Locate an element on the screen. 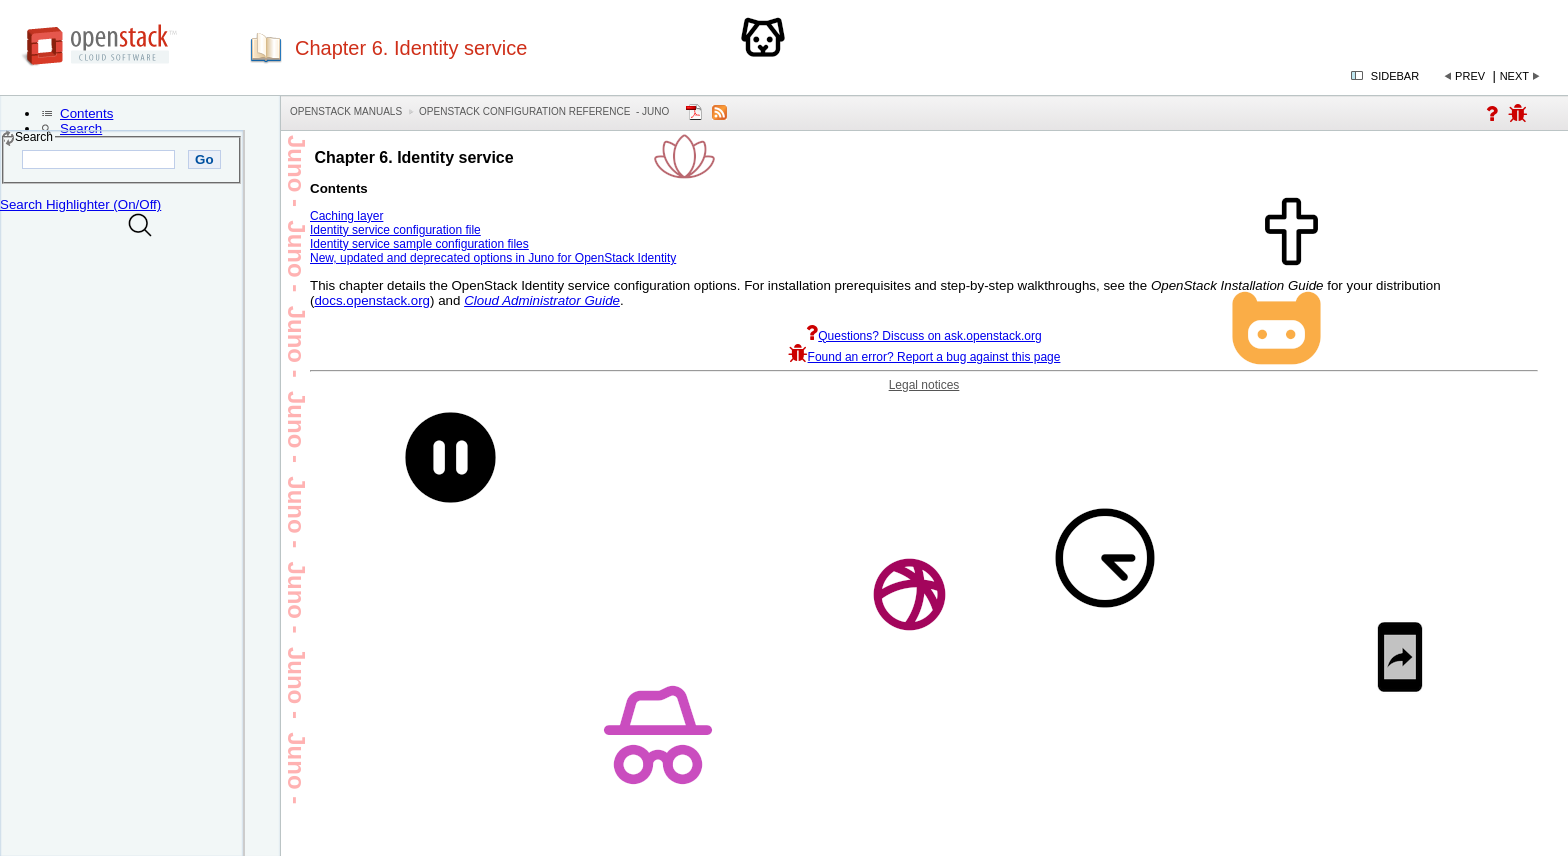 This screenshot has height=856, width=1568. enable incognito or private browsing mode is located at coordinates (658, 735).